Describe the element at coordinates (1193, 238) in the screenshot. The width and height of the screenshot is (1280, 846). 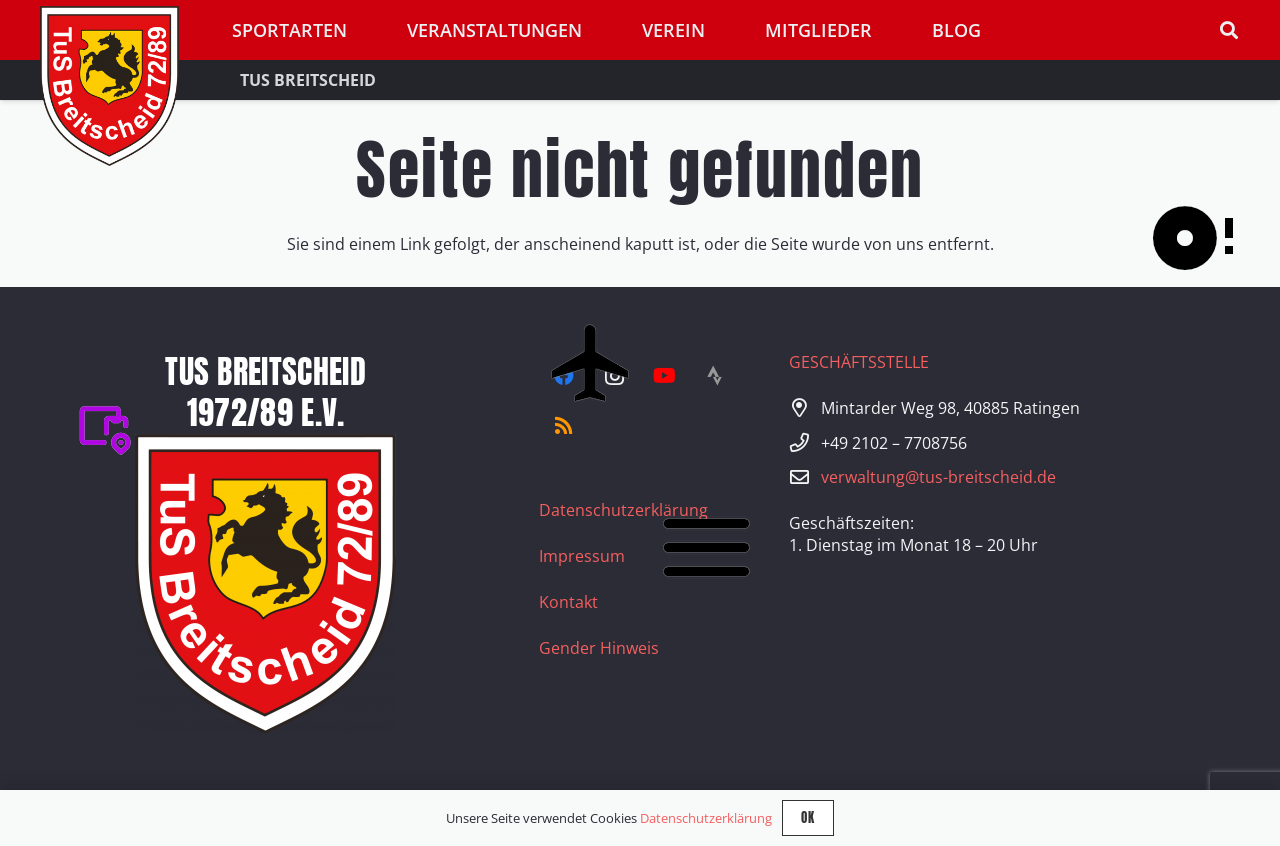
I see `indicates storage disc is full` at that location.